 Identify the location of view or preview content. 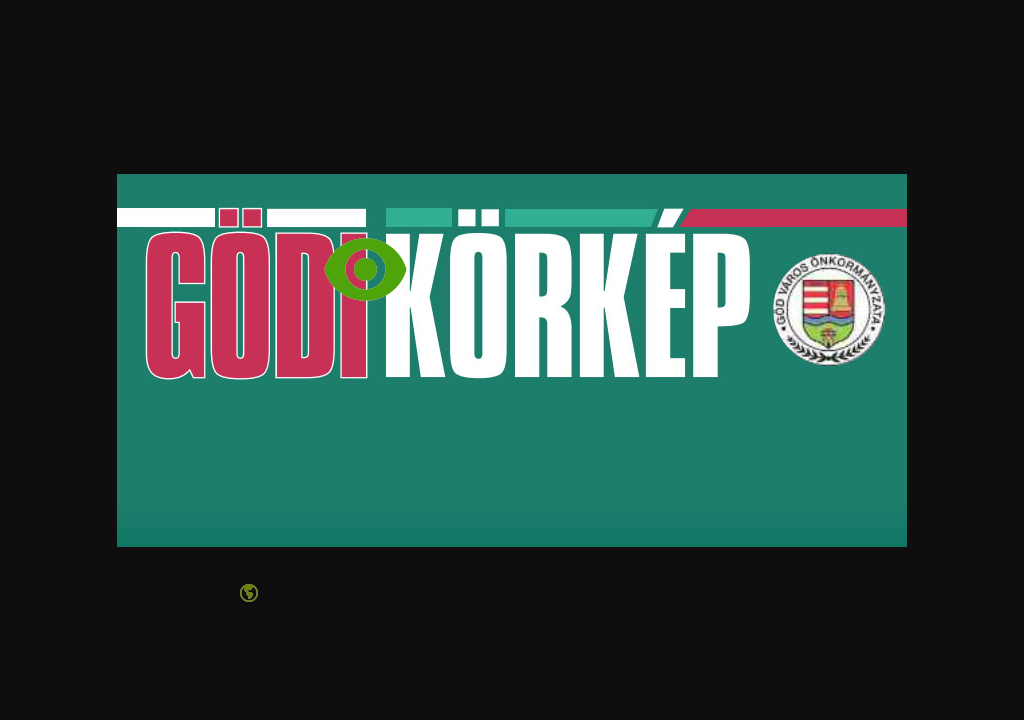
(365, 269).